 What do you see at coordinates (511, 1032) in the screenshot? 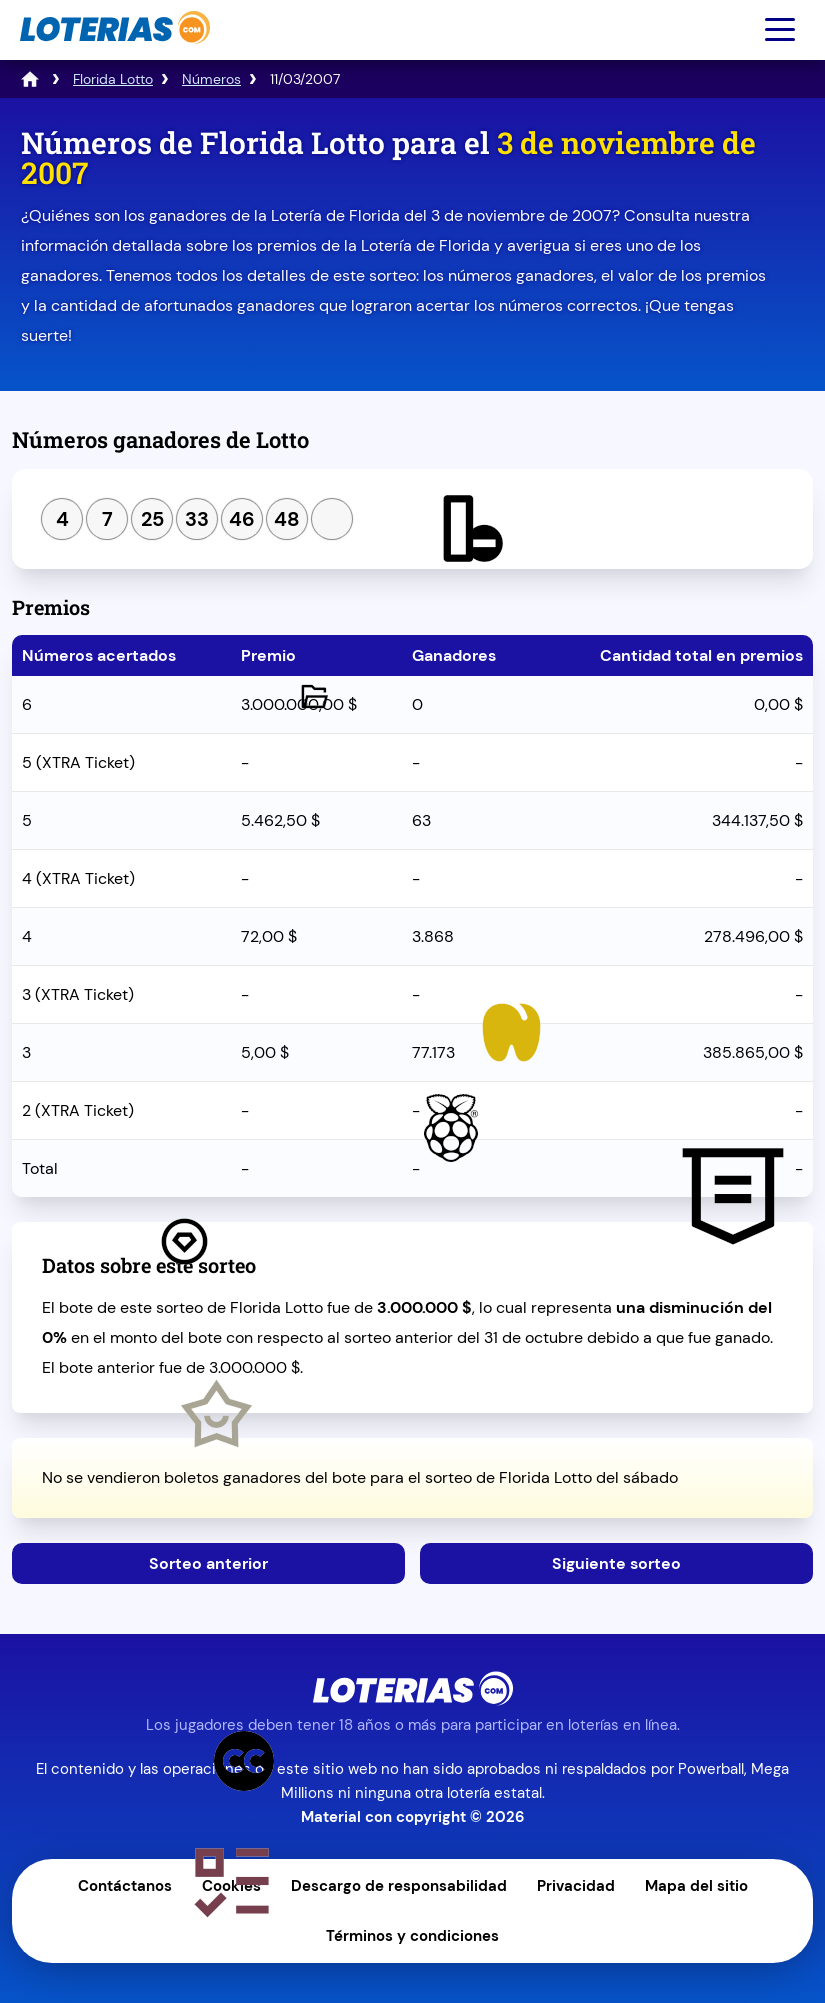
I see `access dental or oral health features` at bounding box center [511, 1032].